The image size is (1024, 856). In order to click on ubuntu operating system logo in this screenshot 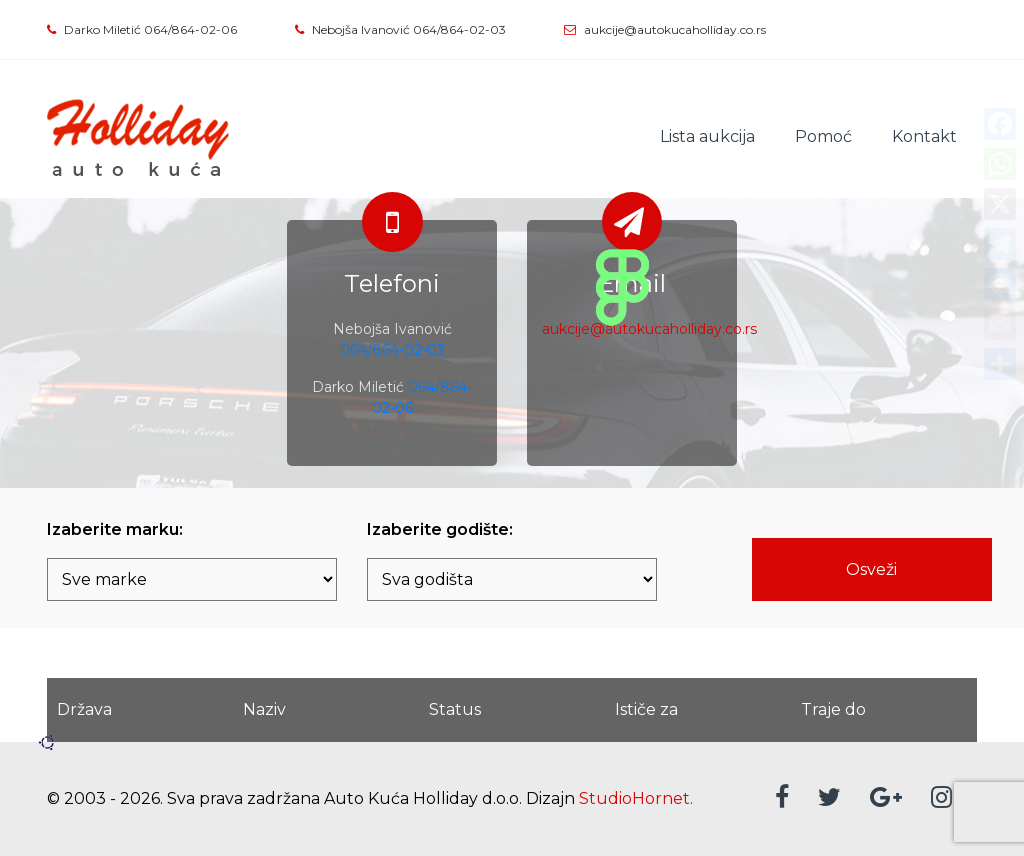, I will do `click(47, 742)`.